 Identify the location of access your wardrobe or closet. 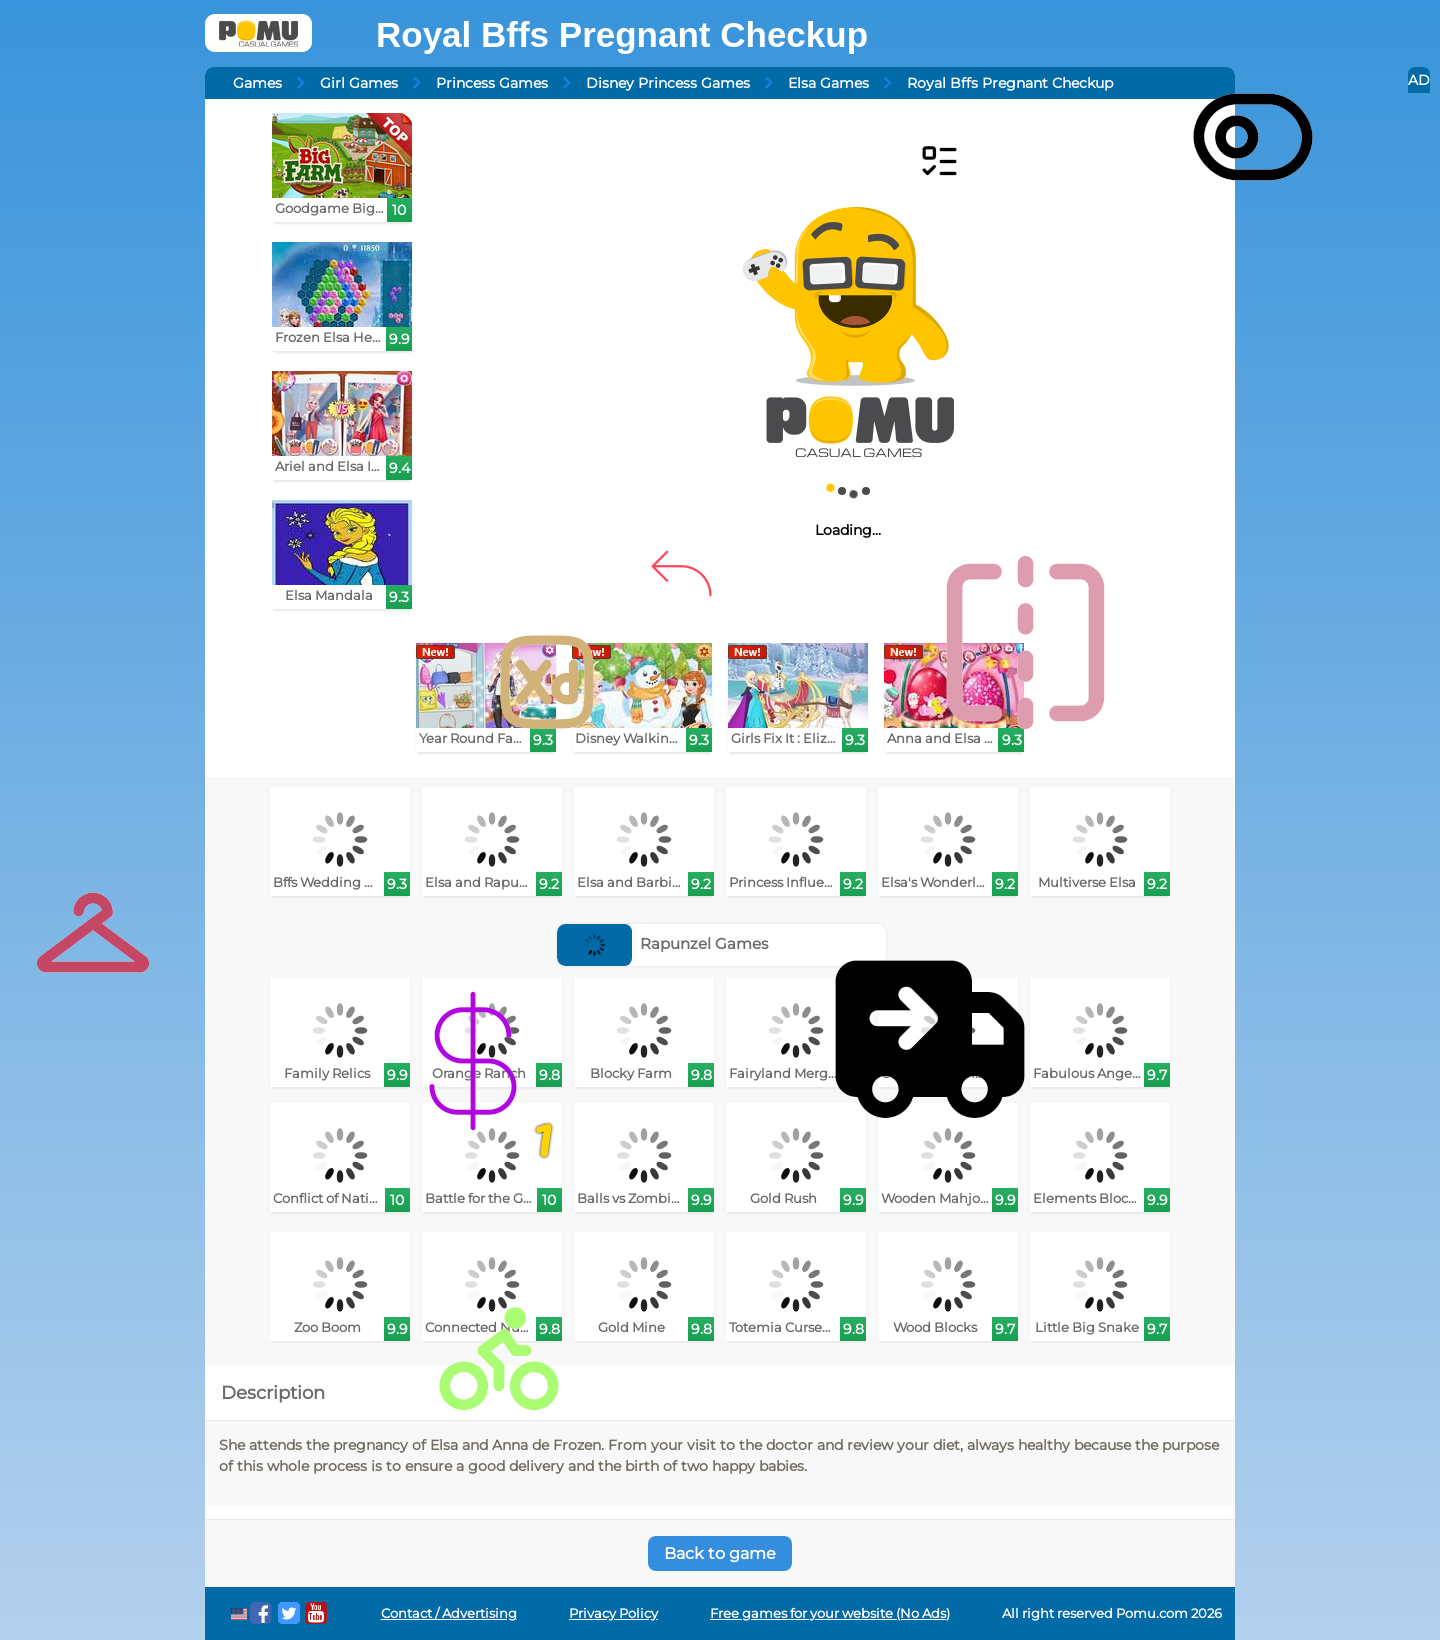
(93, 938).